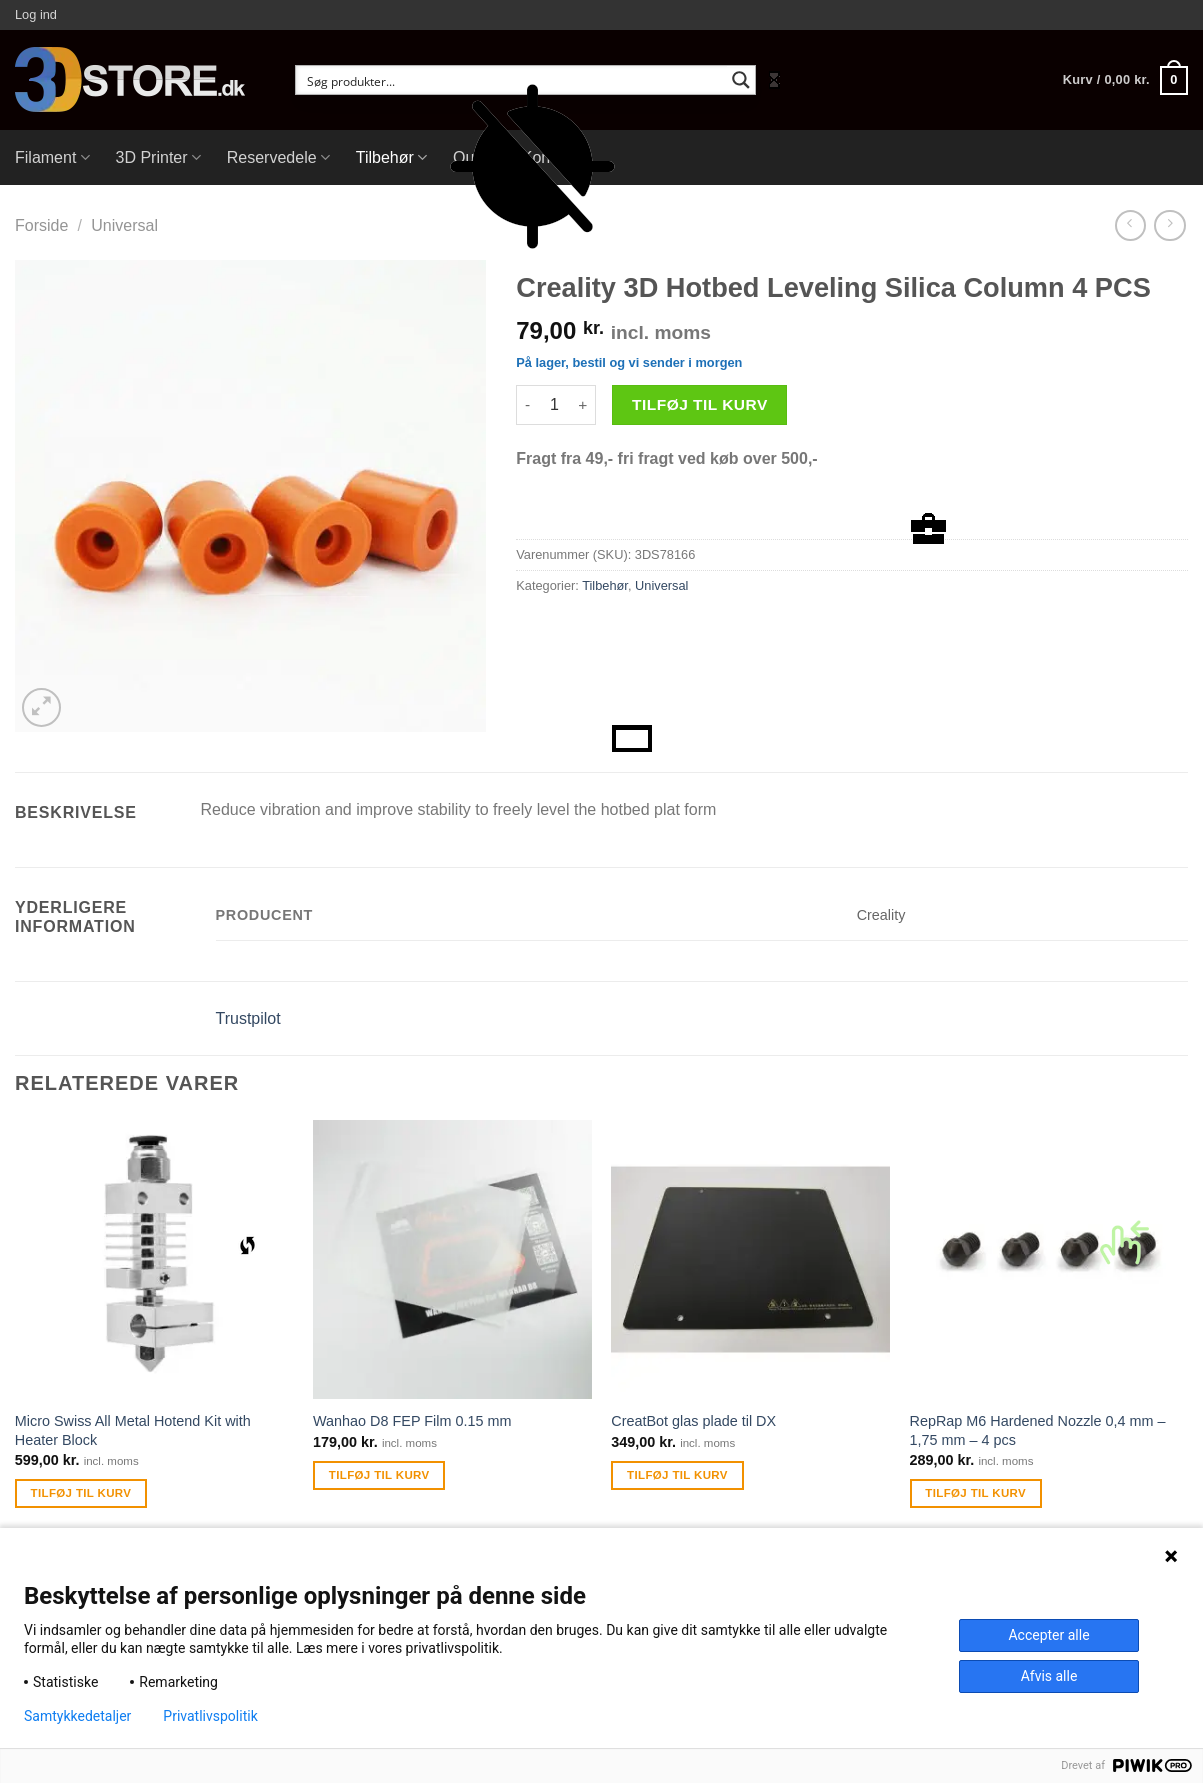 This screenshot has width=1203, height=1783. What do you see at coordinates (532, 166) in the screenshot?
I see `location services disabled` at bounding box center [532, 166].